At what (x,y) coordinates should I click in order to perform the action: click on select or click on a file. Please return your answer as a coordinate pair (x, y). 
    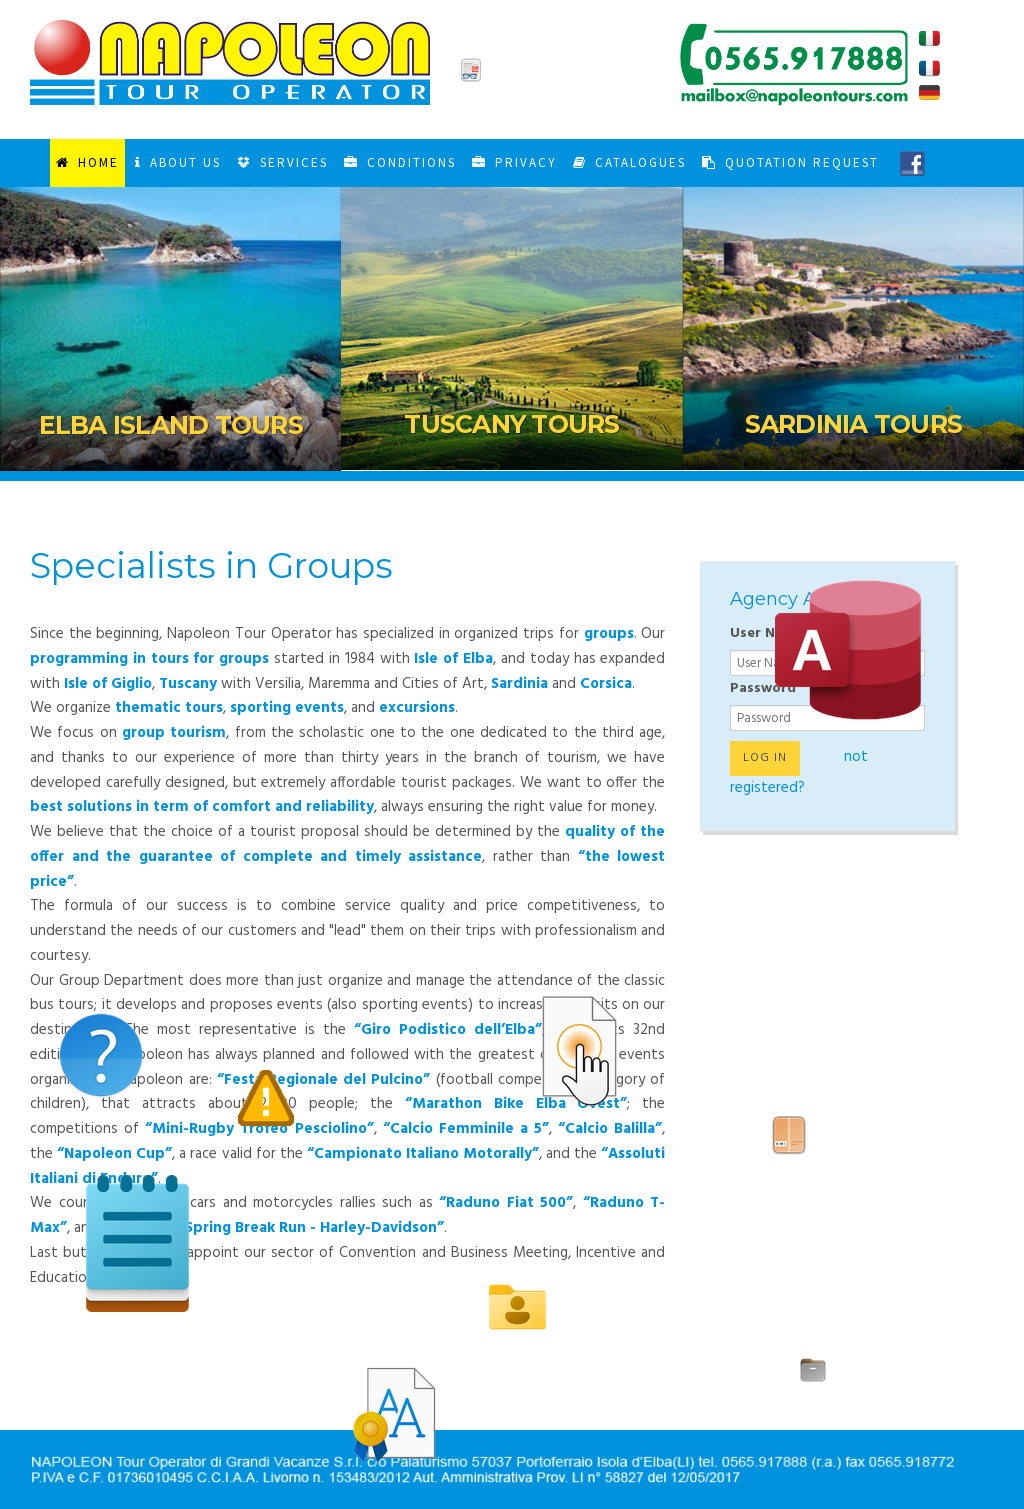
    Looking at the image, I should click on (579, 1046).